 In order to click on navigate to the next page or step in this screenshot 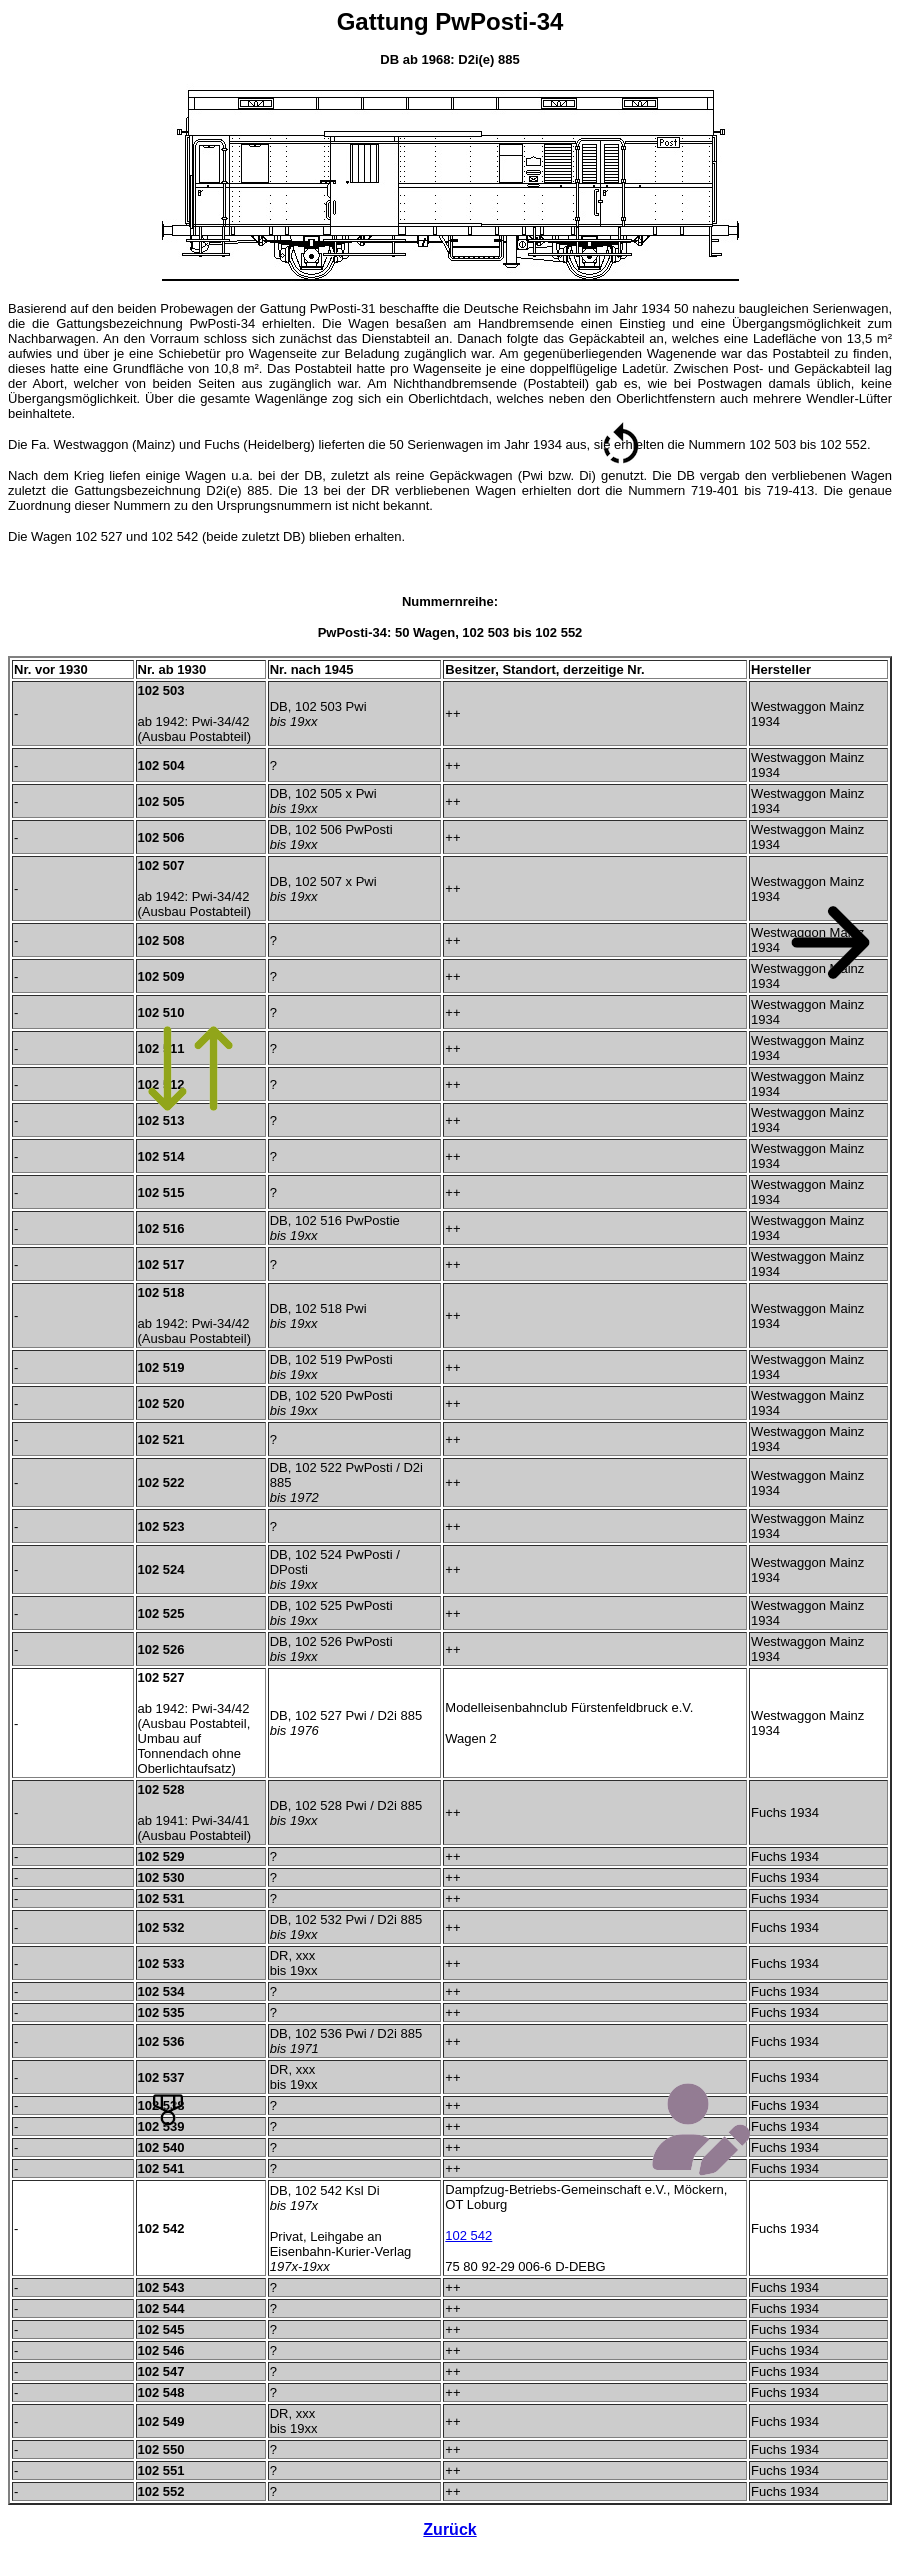, I will do `click(830, 942)`.